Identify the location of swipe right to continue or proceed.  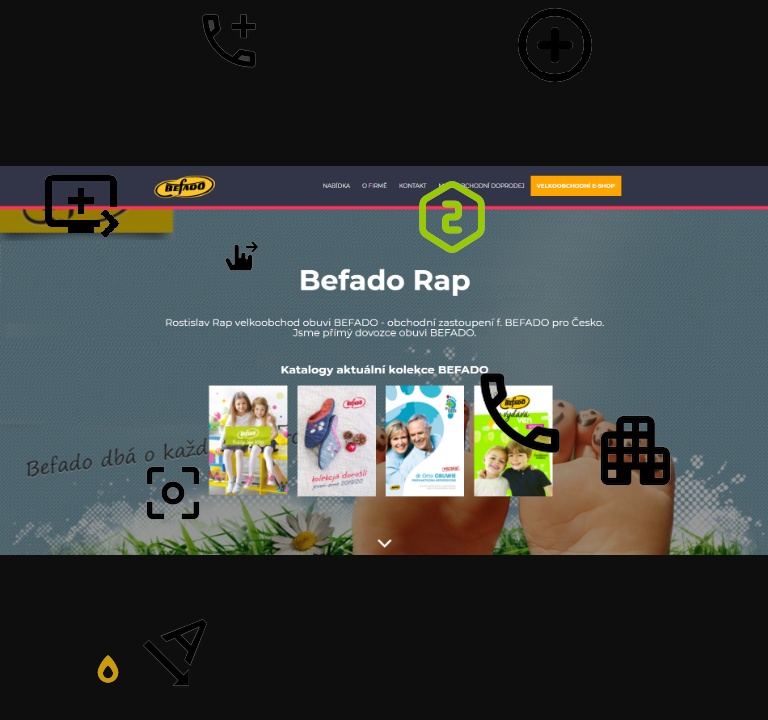
(240, 257).